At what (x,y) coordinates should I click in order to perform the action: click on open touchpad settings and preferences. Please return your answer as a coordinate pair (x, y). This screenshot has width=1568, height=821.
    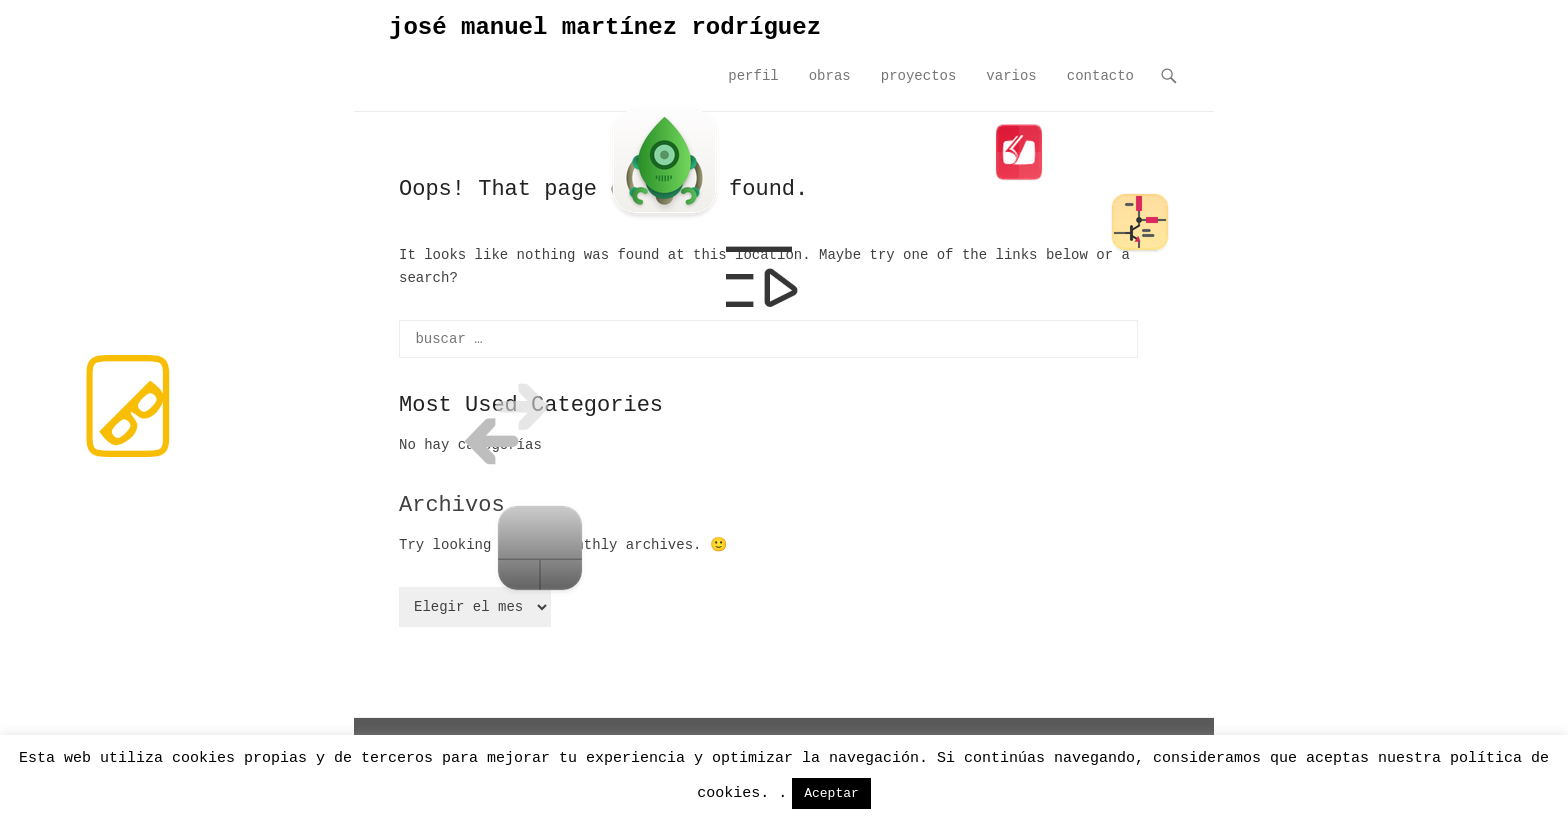
    Looking at the image, I should click on (540, 548).